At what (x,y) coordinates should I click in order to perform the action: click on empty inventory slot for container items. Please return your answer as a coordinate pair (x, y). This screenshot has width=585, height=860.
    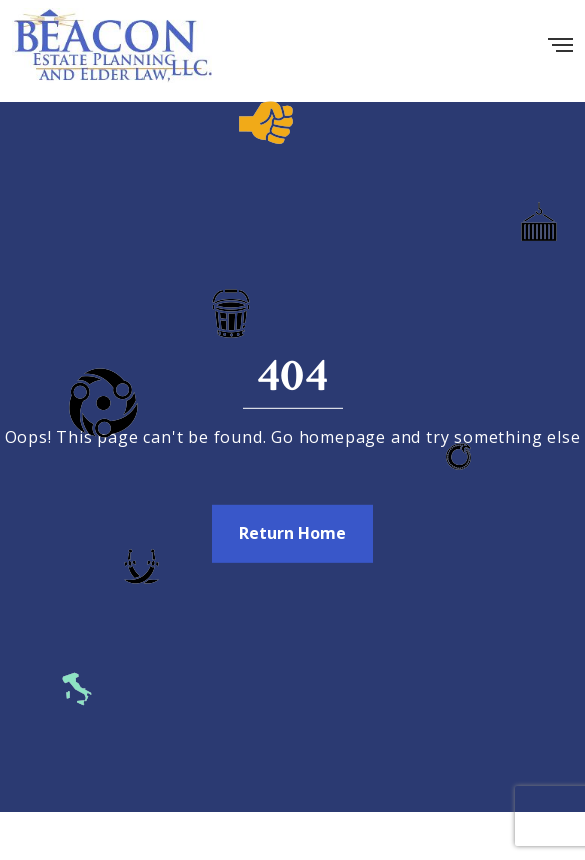
    Looking at the image, I should click on (231, 312).